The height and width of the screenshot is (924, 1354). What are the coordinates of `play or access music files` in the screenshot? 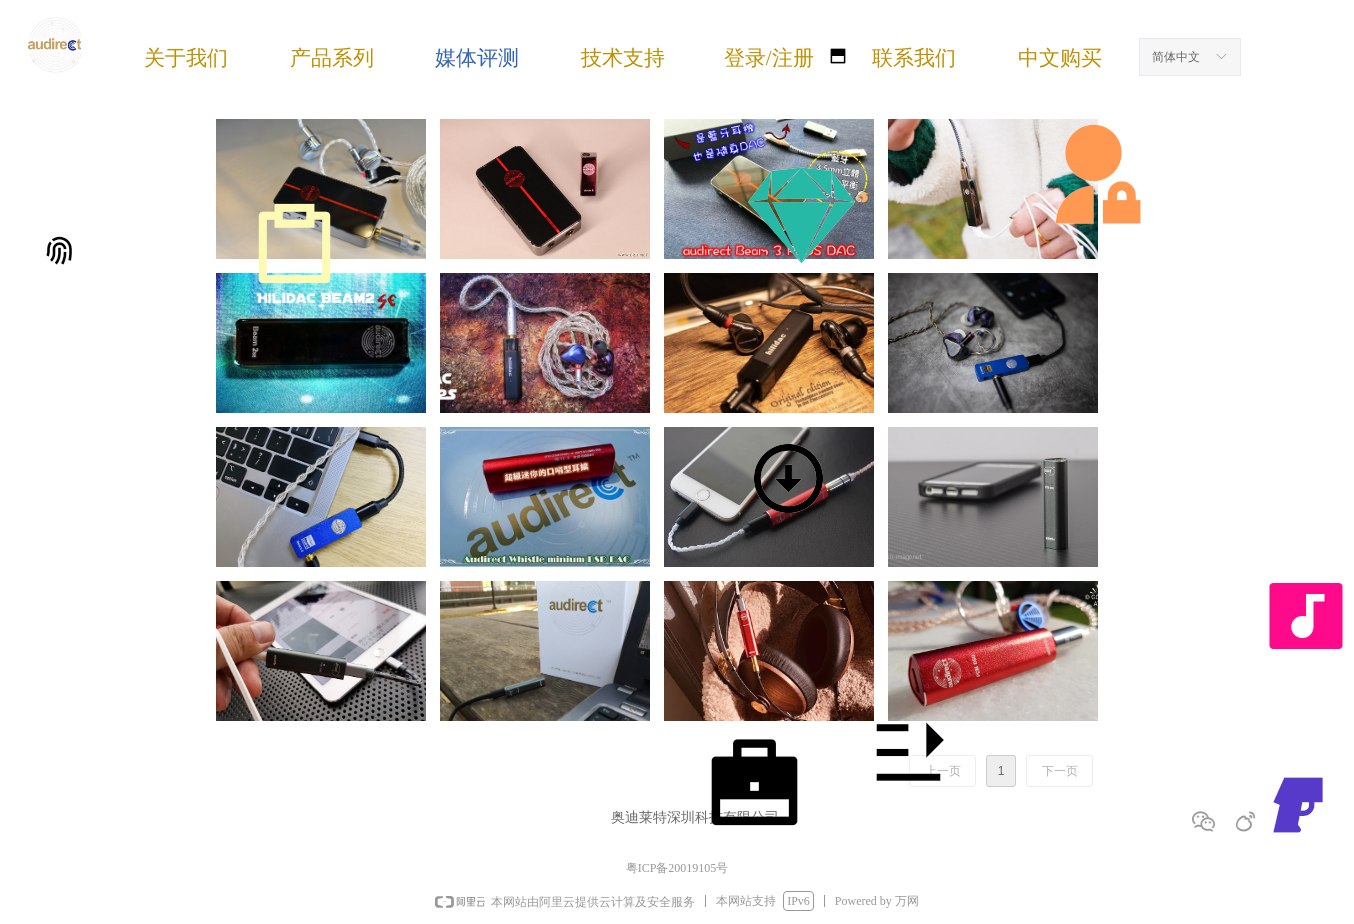 It's located at (1306, 616).